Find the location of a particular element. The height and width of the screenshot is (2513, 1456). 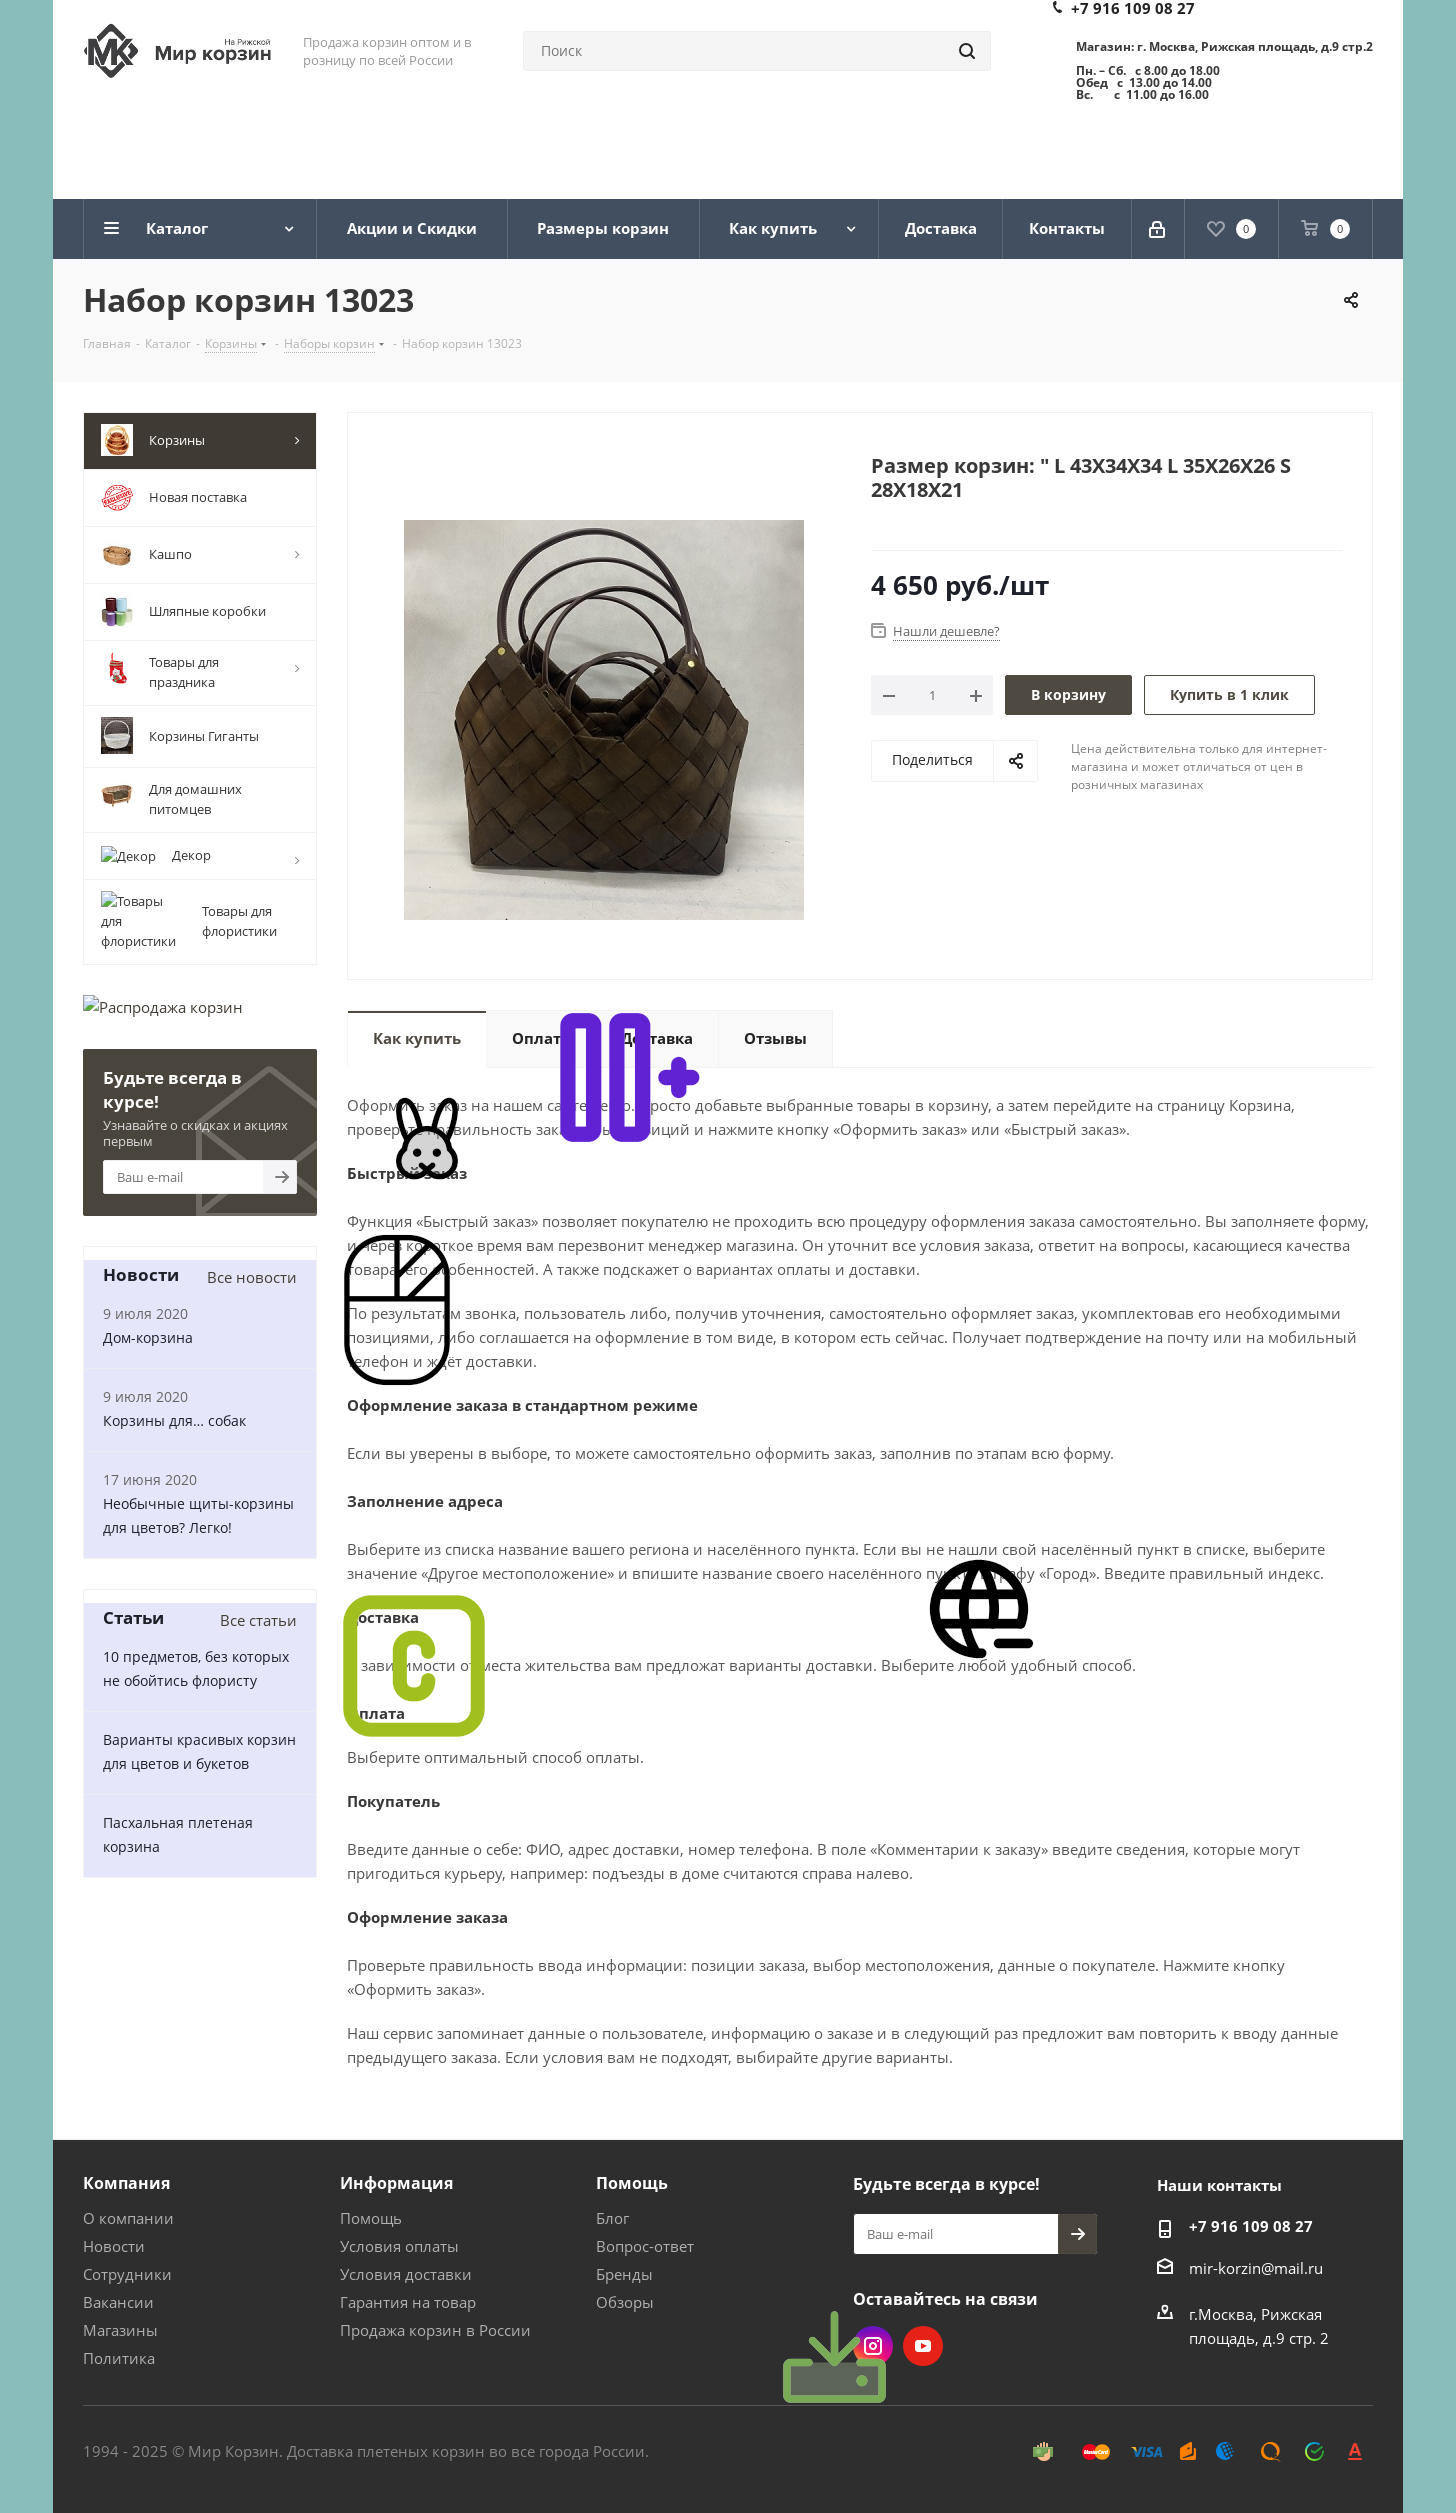

access pet or animal-related features is located at coordinates (427, 1140).